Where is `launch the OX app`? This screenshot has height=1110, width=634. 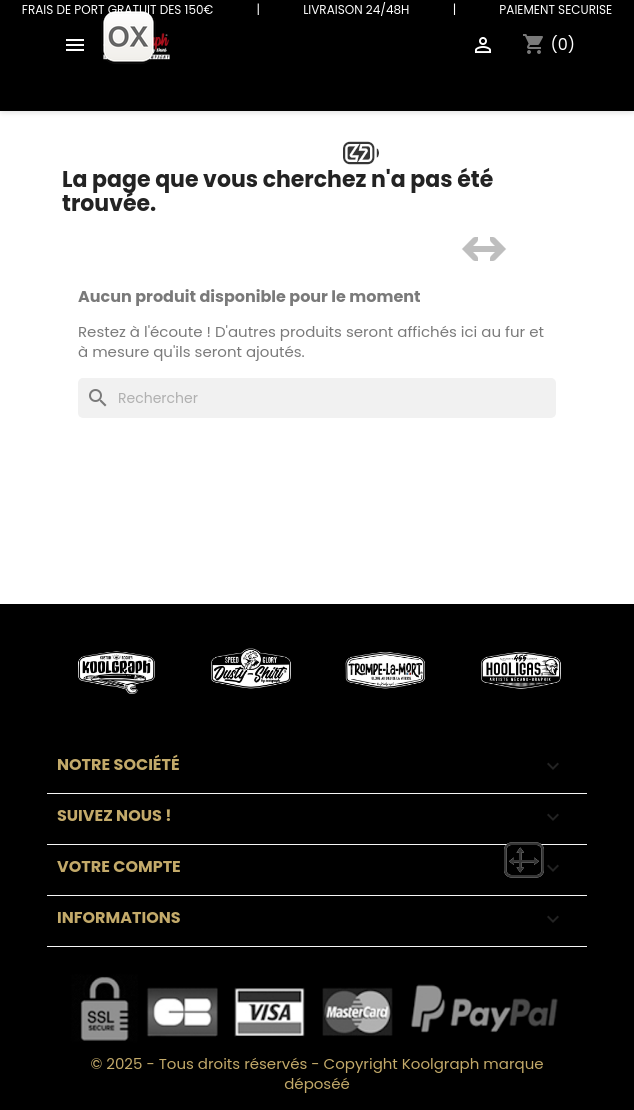
launch the OX app is located at coordinates (128, 36).